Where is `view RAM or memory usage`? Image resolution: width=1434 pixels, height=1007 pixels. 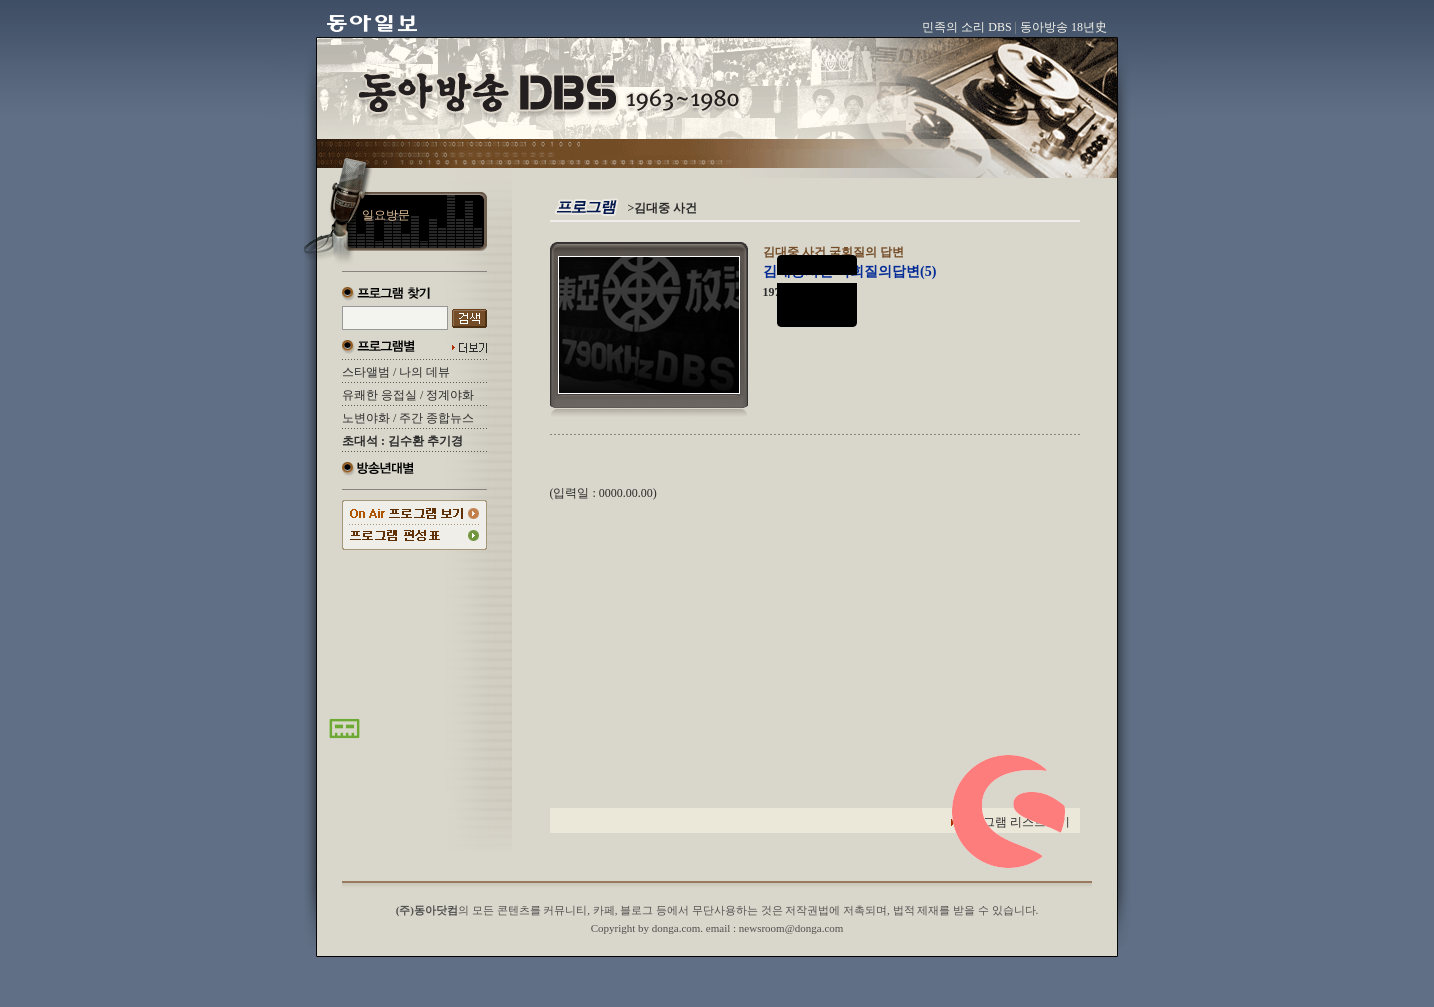 view RAM or memory usage is located at coordinates (344, 728).